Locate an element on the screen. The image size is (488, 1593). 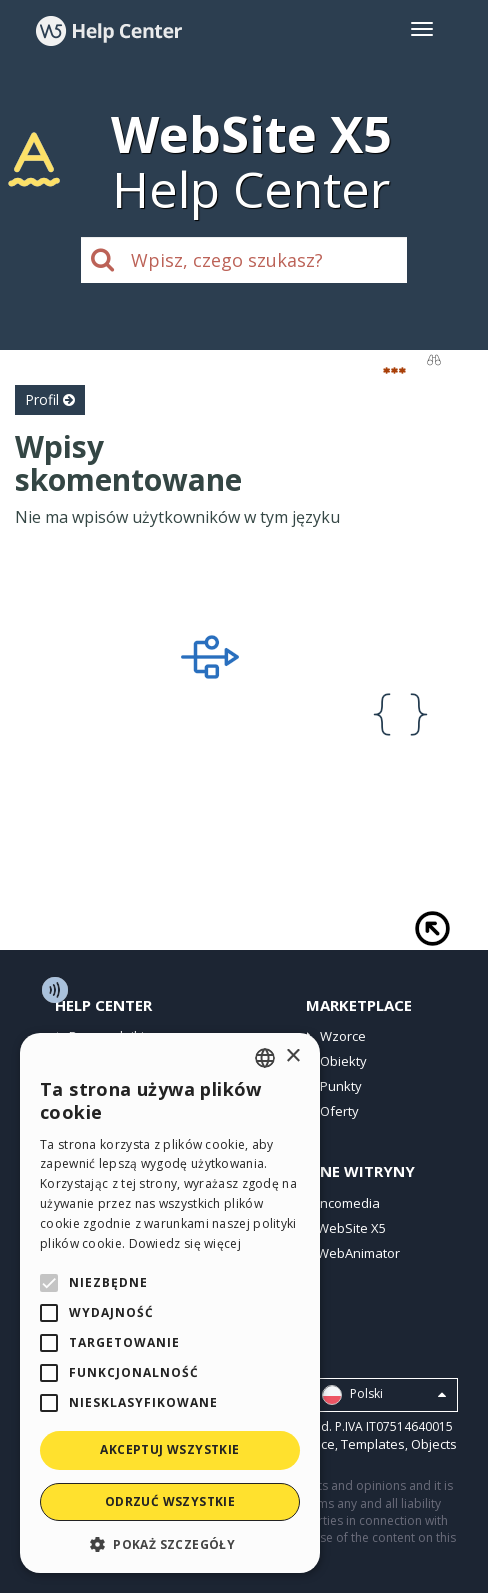
tap to pay with contactless payment is located at coordinates (55, 990).